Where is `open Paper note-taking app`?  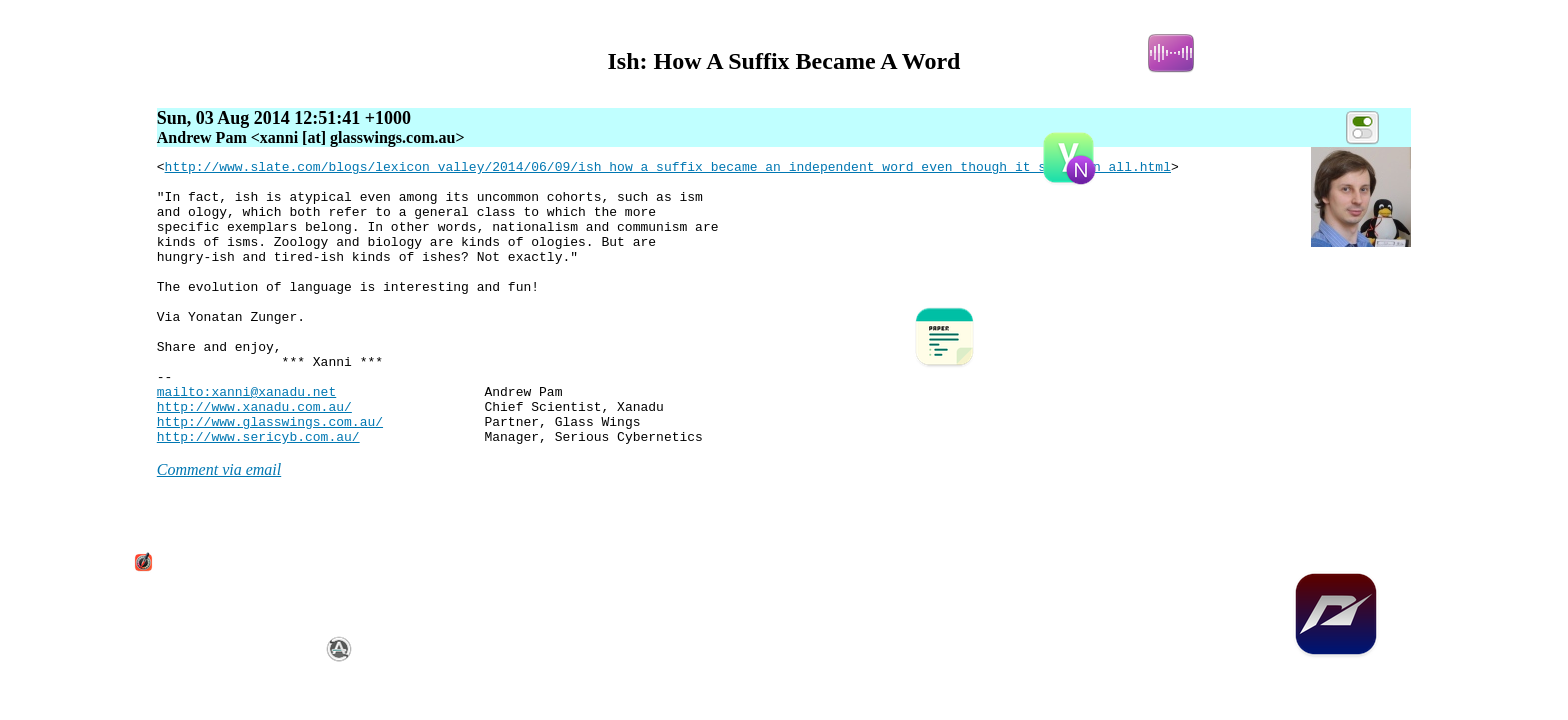
open Paper note-taking app is located at coordinates (944, 336).